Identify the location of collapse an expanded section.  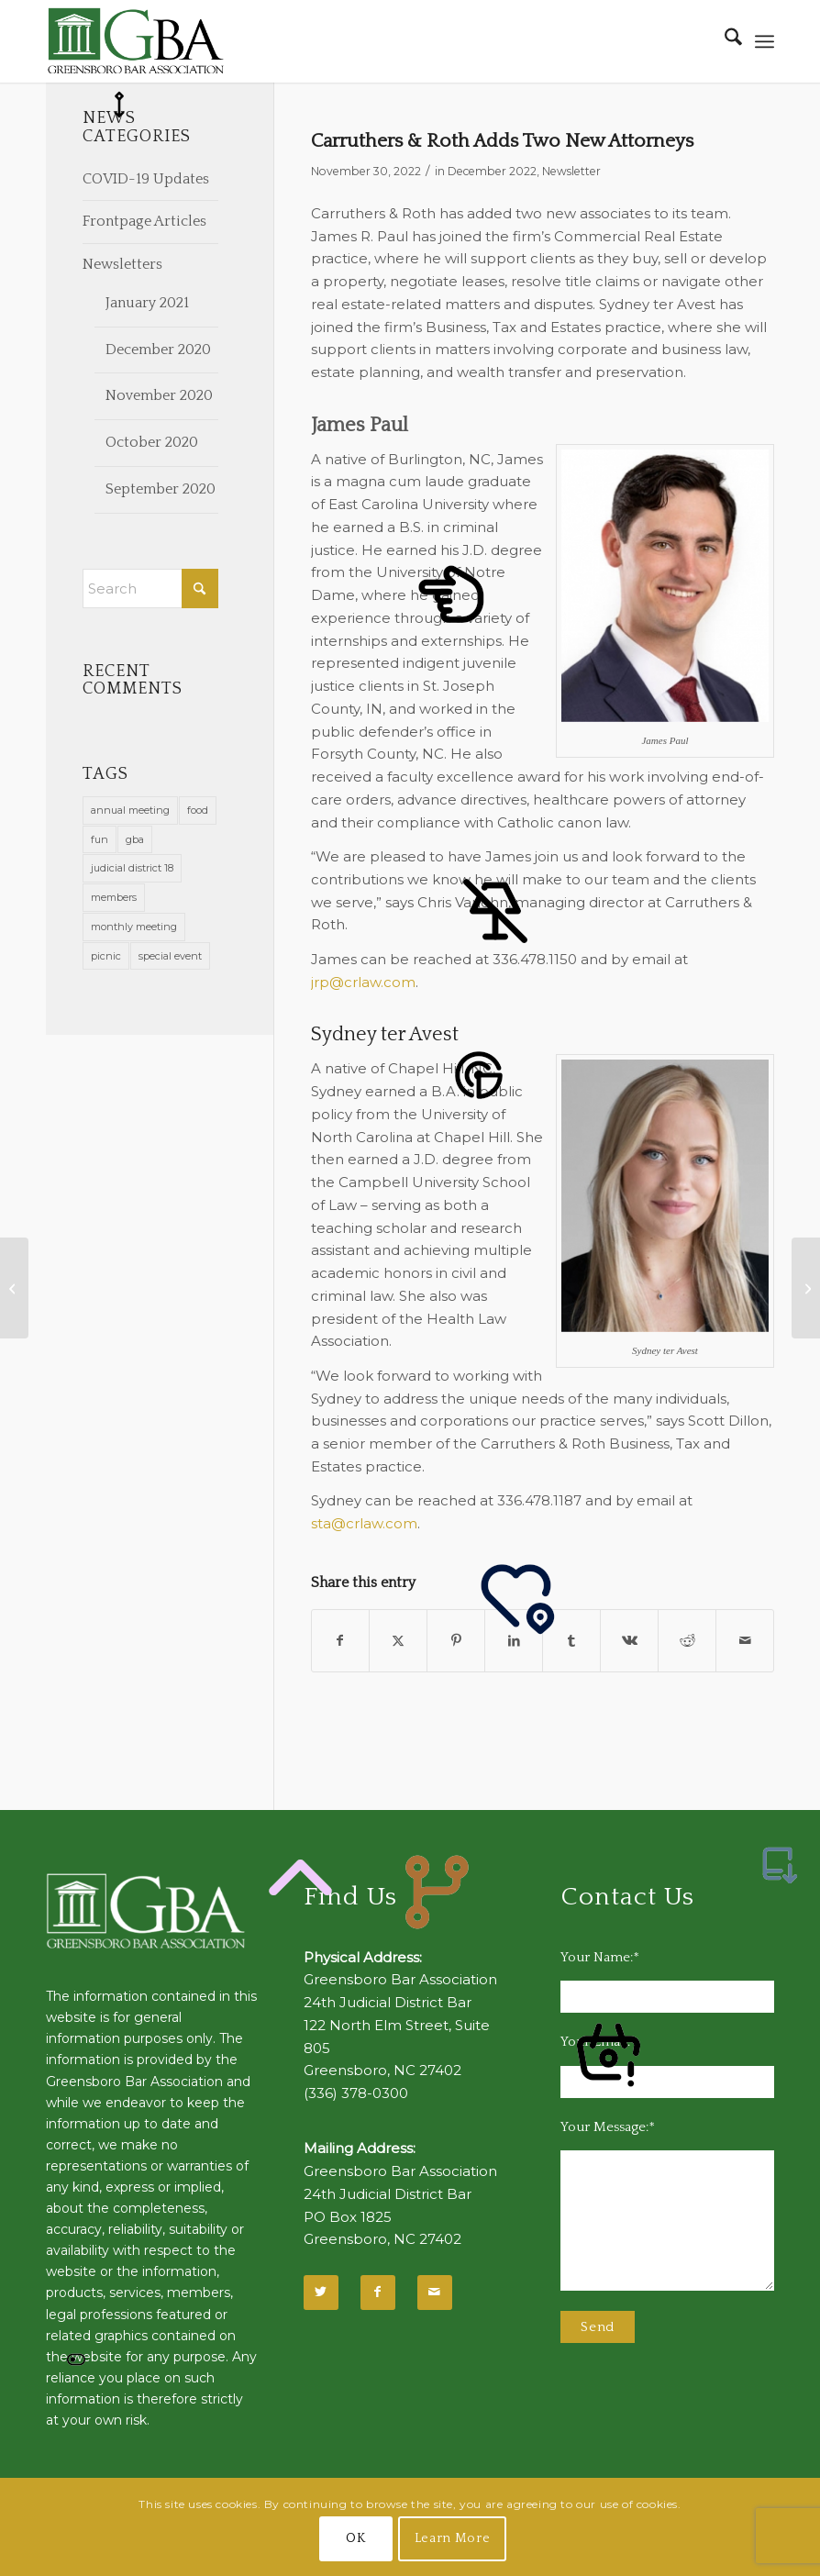
(300, 1877).